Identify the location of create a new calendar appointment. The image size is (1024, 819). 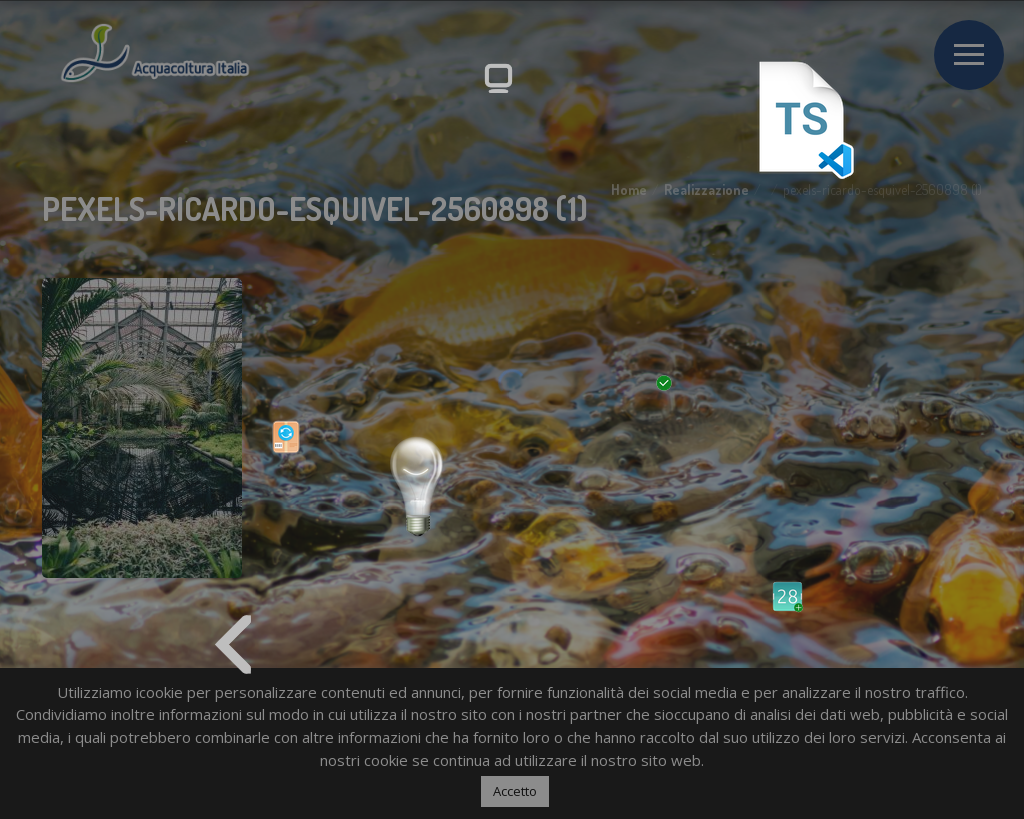
(787, 596).